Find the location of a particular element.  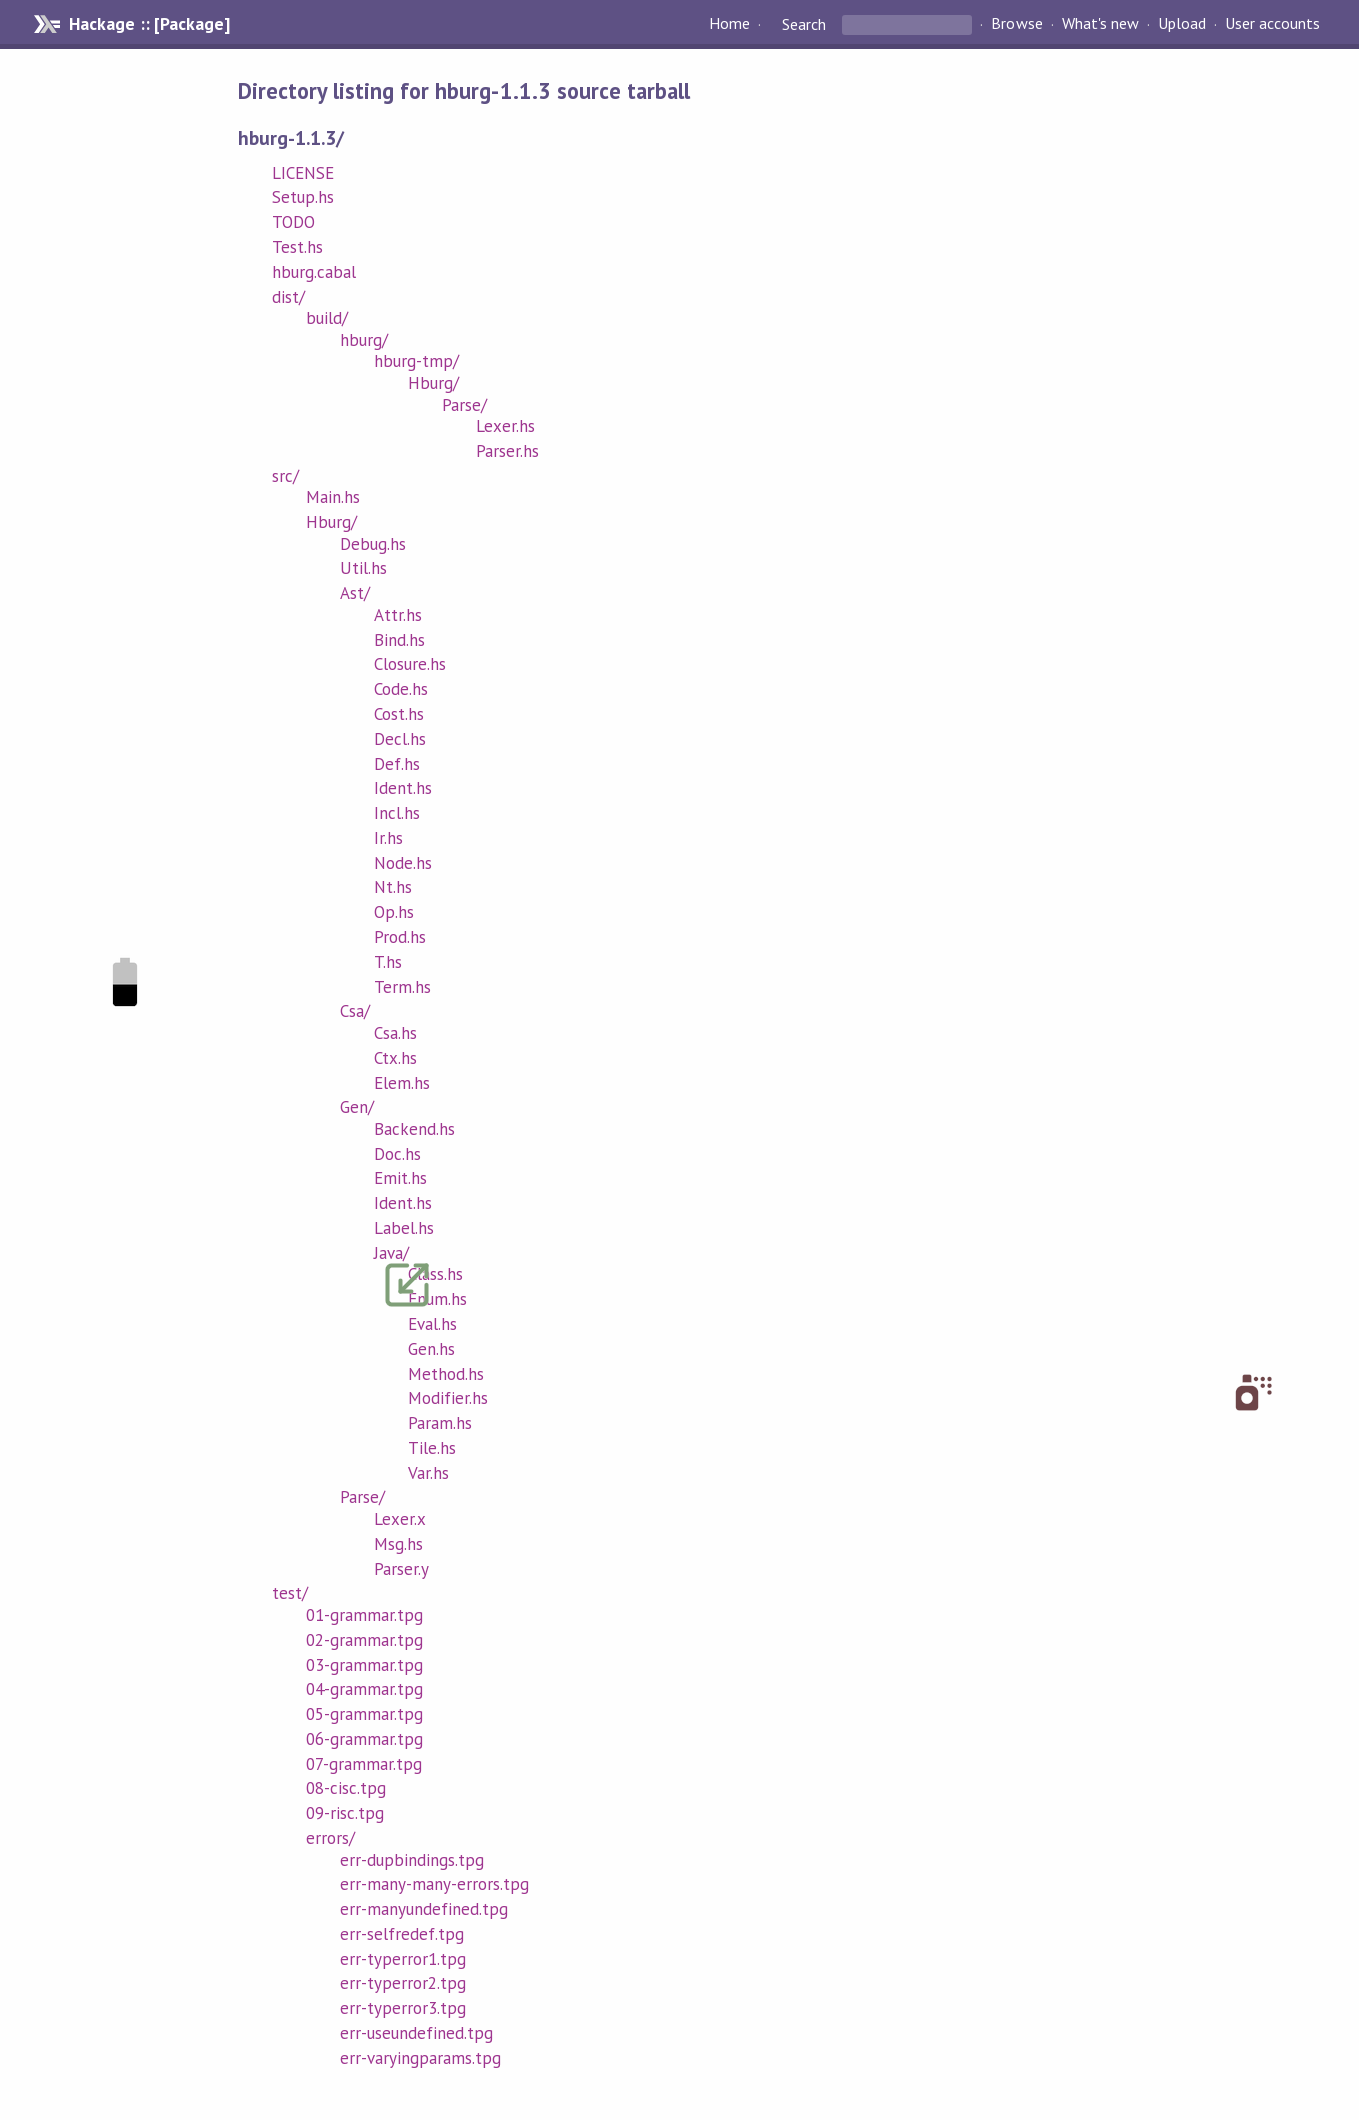

indicates battery is at 50% charge is located at coordinates (125, 982).